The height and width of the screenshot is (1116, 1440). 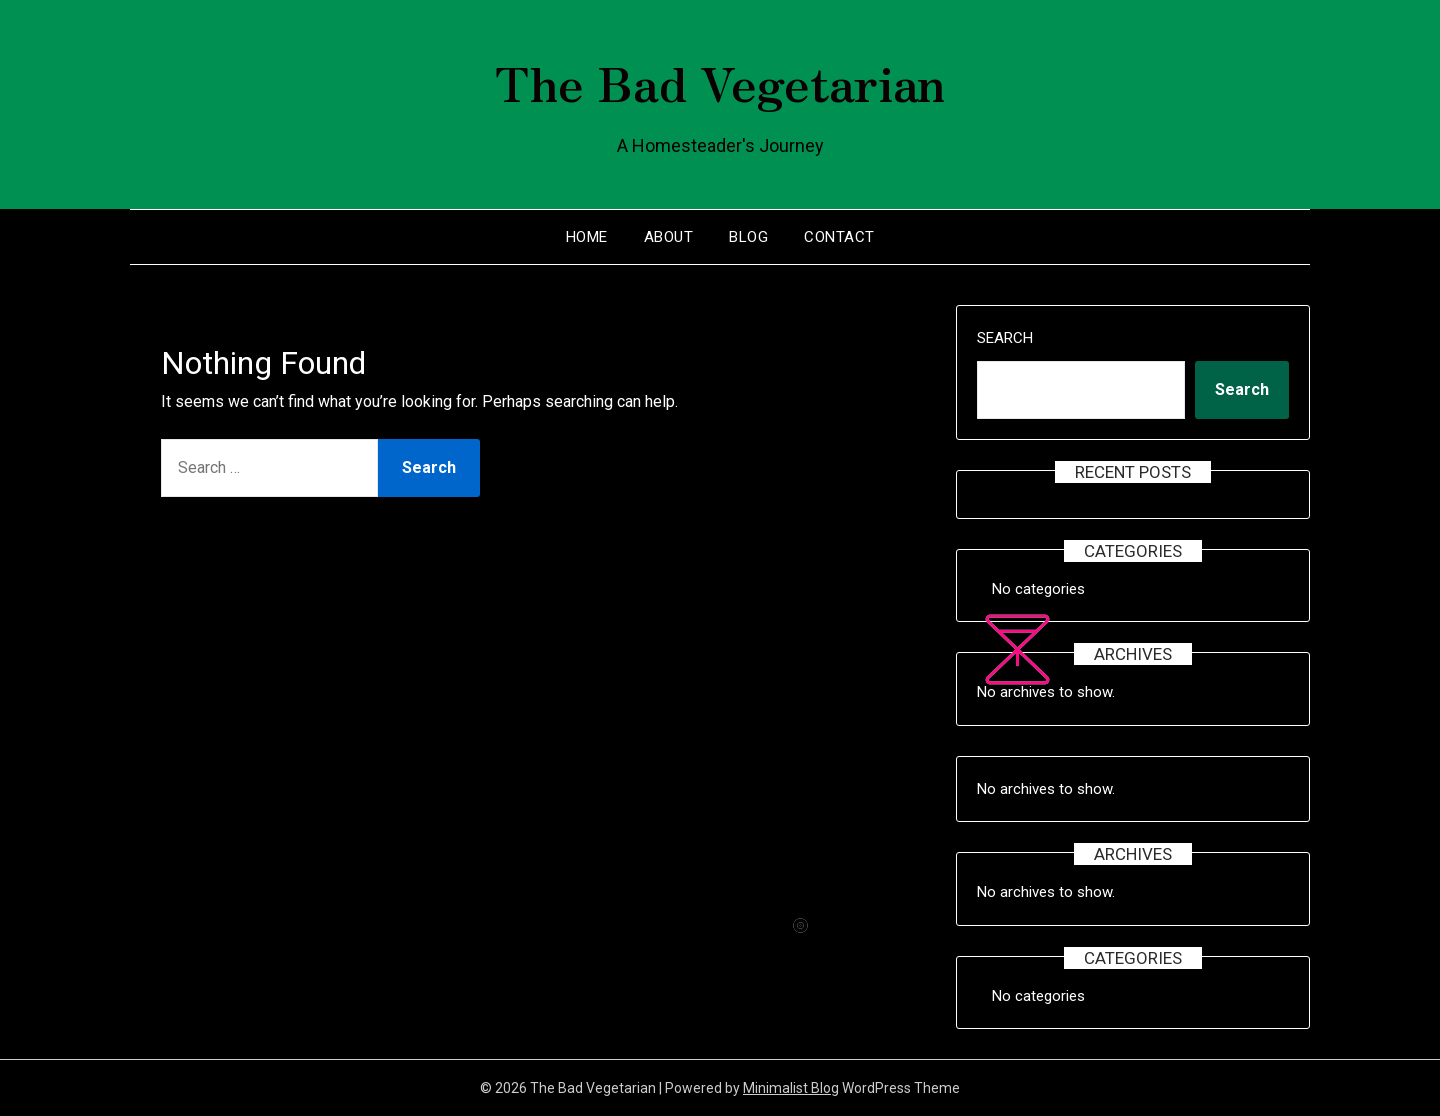 What do you see at coordinates (800, 925) in the screenshot?
I see `access your music library or albums` at bounding box center [800, 925].